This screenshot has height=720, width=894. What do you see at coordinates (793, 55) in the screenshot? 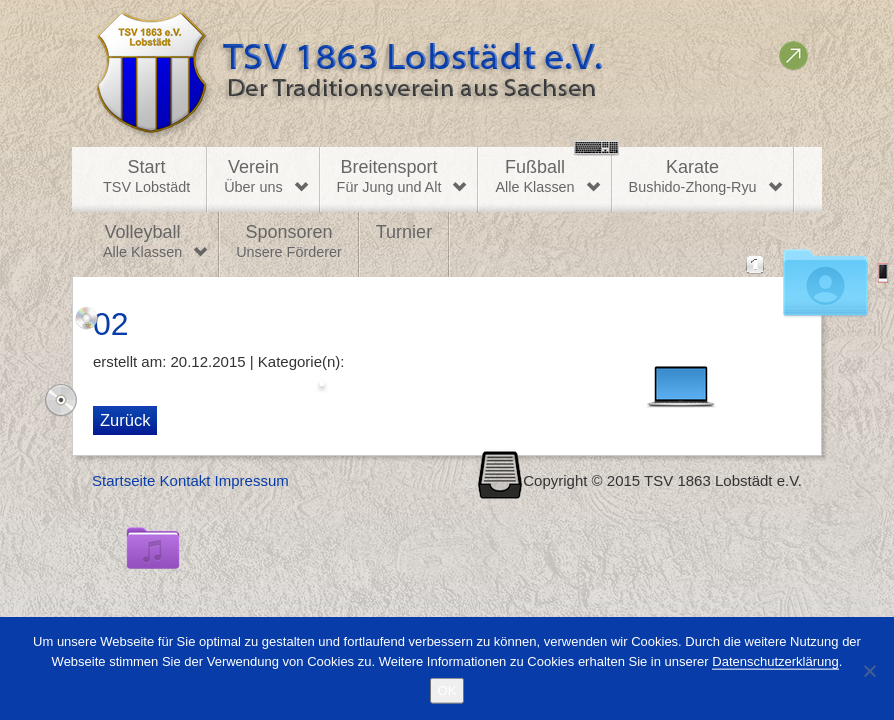
I see `indicates a symbolic link or shortcut to another file` at bounding box center [793, 55].